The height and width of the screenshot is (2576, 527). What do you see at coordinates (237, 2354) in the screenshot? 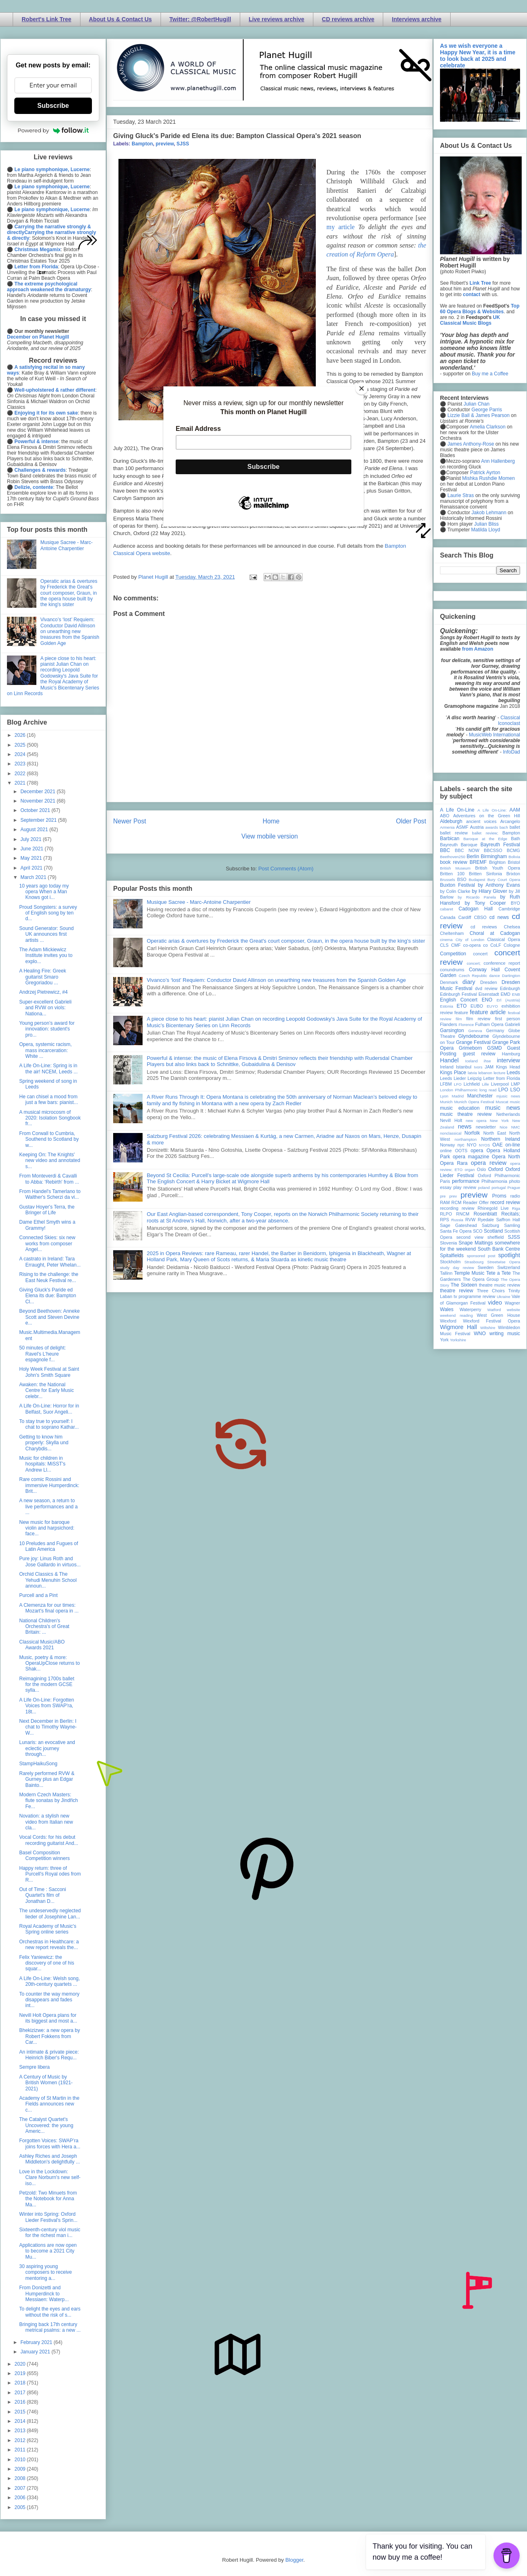
I see `view map or navigation` at bounding box center [237, 2354].